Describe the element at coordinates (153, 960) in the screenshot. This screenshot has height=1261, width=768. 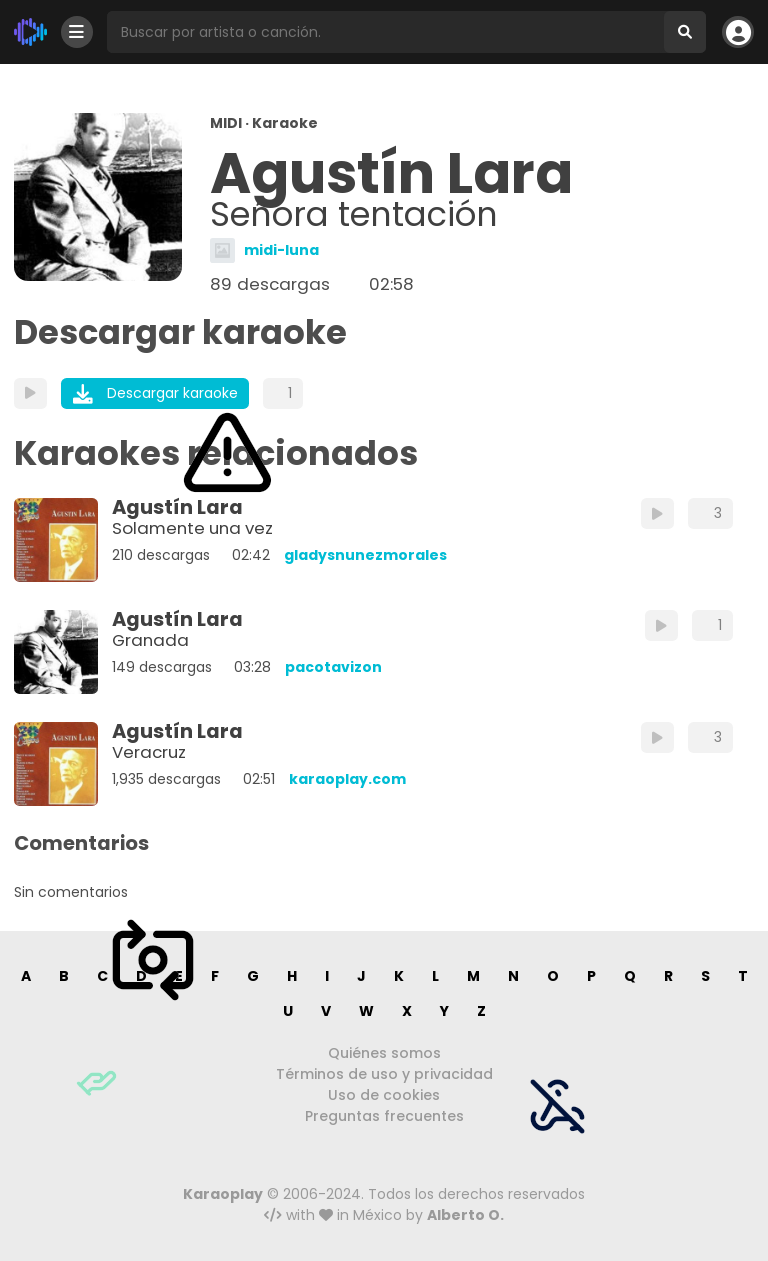
I see `switch between front and rear camera` at that location.